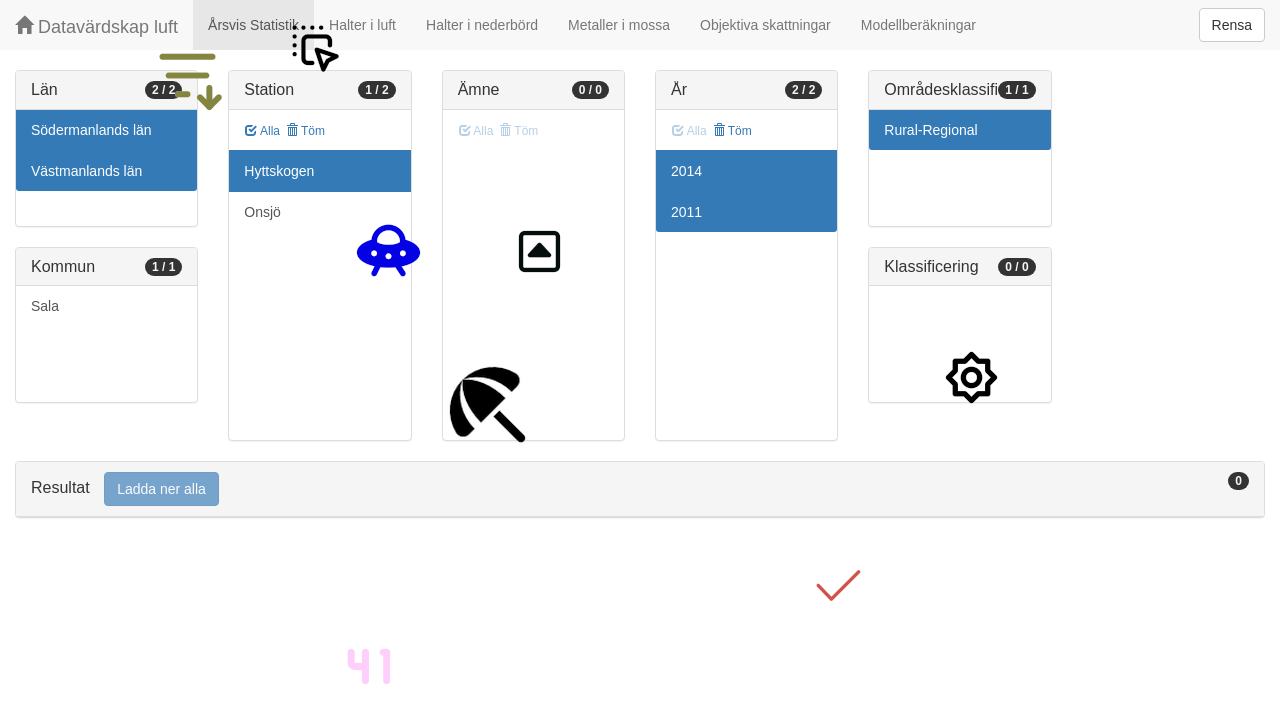 The image size is (1280, 720). Describe the element at coordinates (539, 251) in the screenshot. I see `expand content upward` at that location.